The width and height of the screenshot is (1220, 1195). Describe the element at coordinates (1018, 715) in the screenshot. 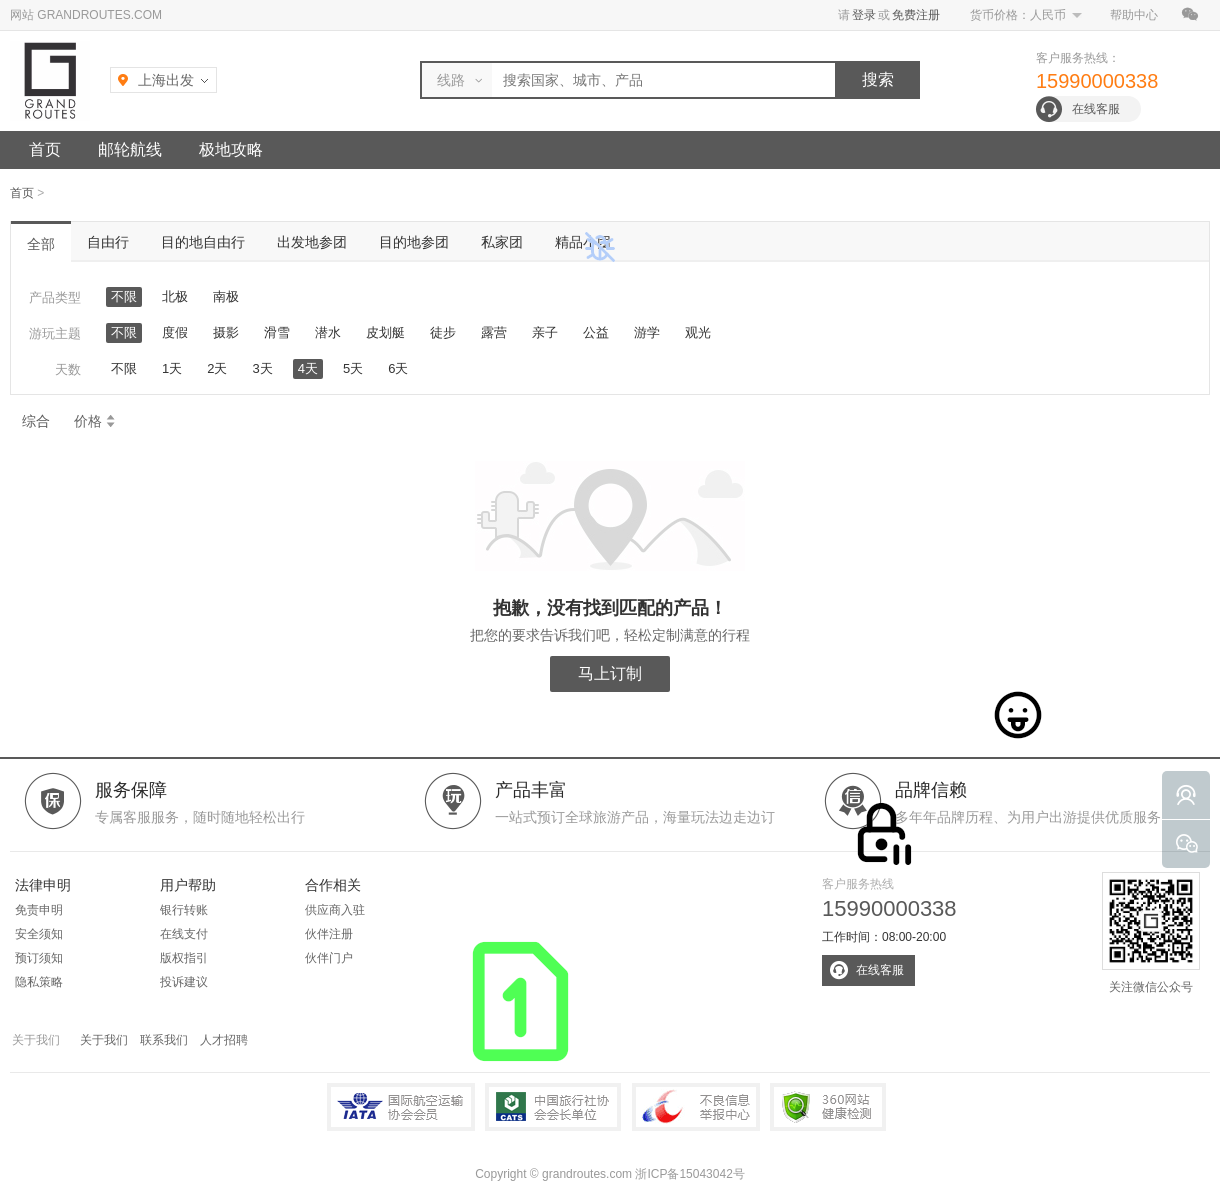

I see `add a playful or silly reaction` at that location.